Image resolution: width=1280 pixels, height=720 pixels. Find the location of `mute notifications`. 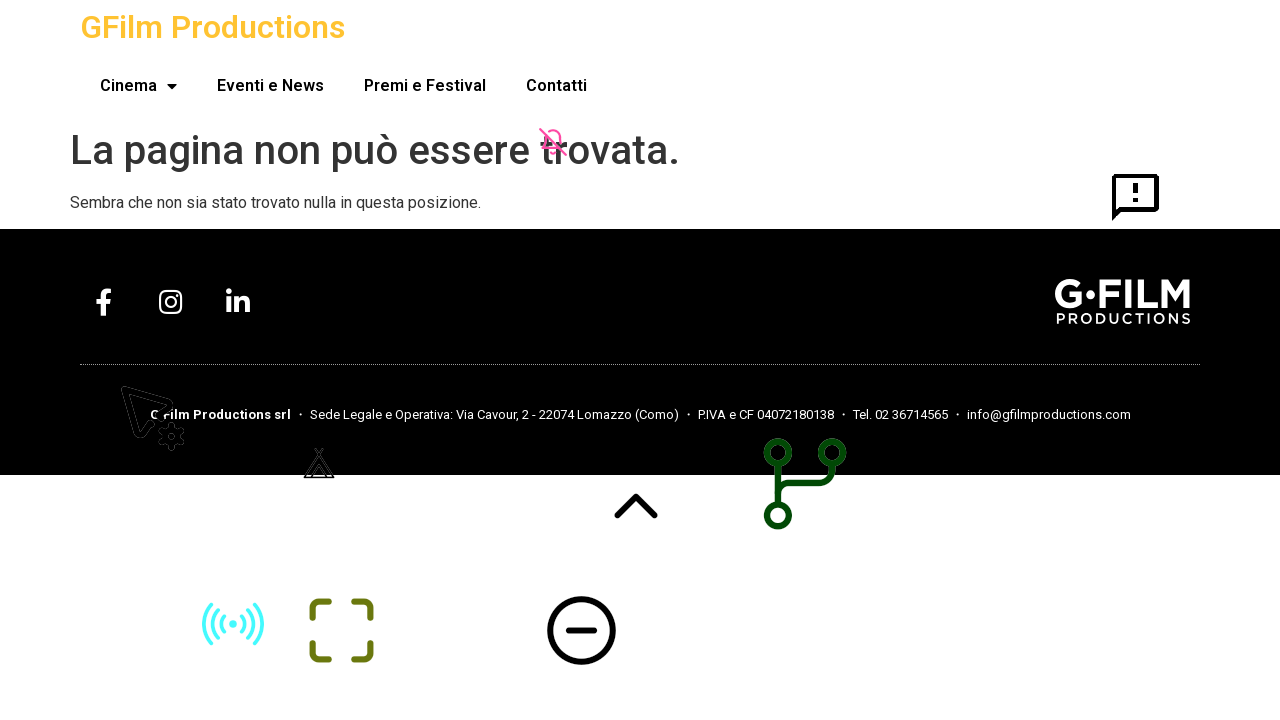

mute notifications is located at coordinates (553, 142).